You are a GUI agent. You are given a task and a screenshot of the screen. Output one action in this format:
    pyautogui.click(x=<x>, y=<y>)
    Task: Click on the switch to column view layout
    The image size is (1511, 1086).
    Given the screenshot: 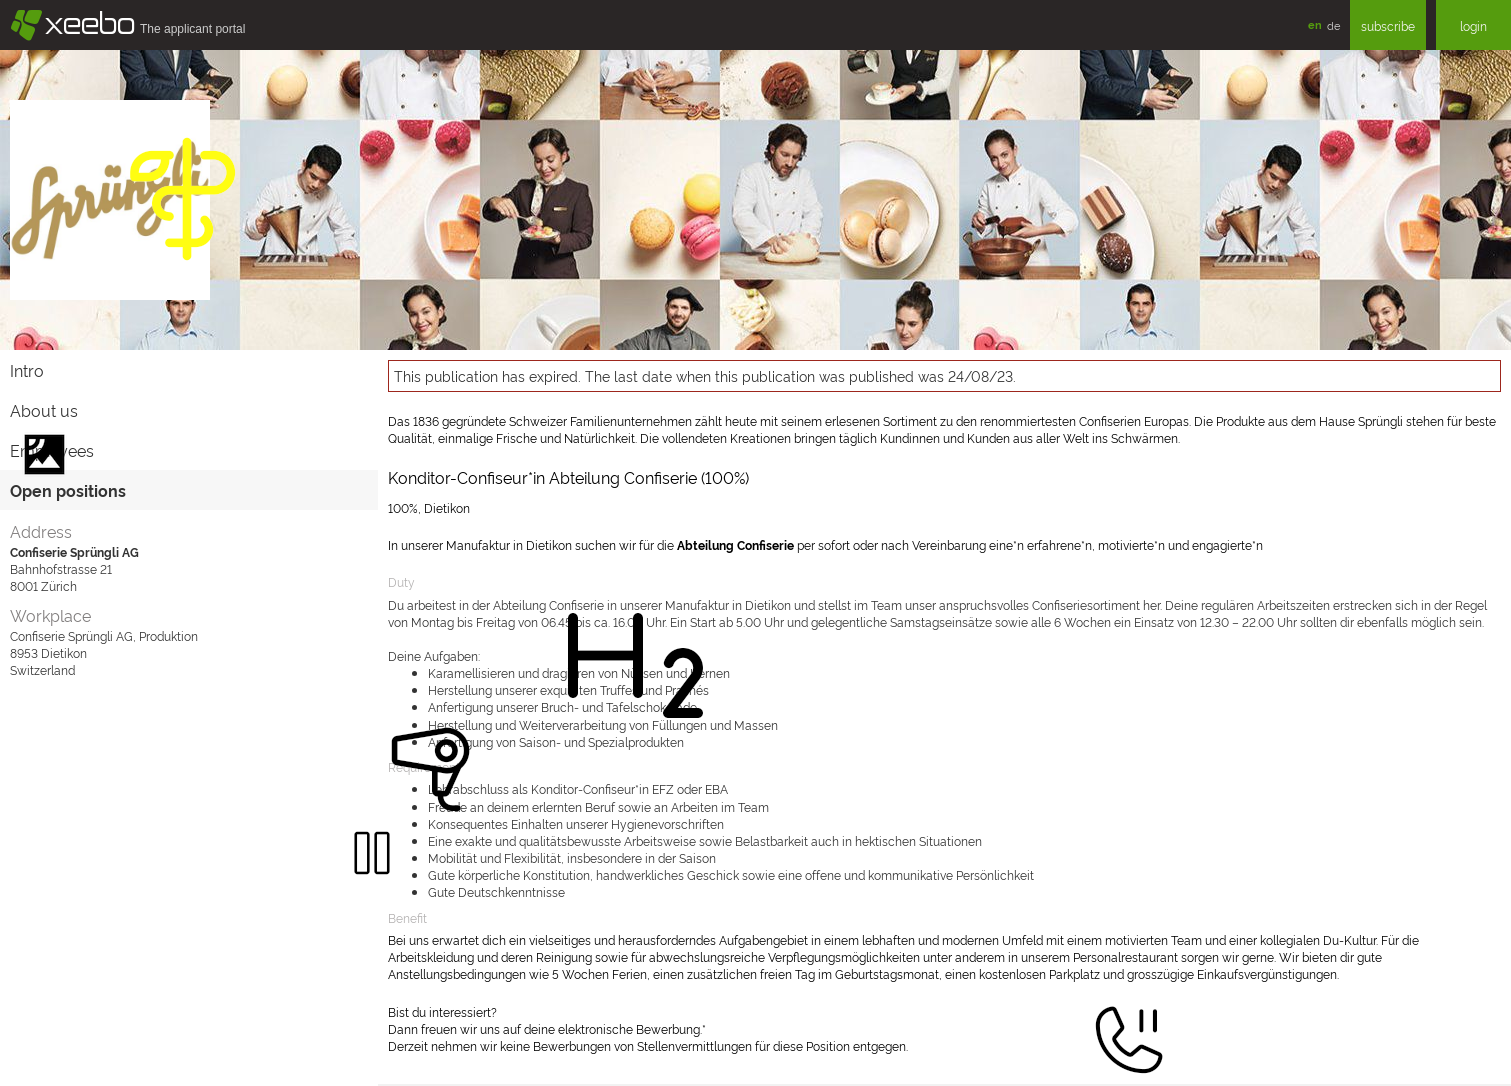 What is the action you would take?
    pyautogui.click(x=372, y=853)
    